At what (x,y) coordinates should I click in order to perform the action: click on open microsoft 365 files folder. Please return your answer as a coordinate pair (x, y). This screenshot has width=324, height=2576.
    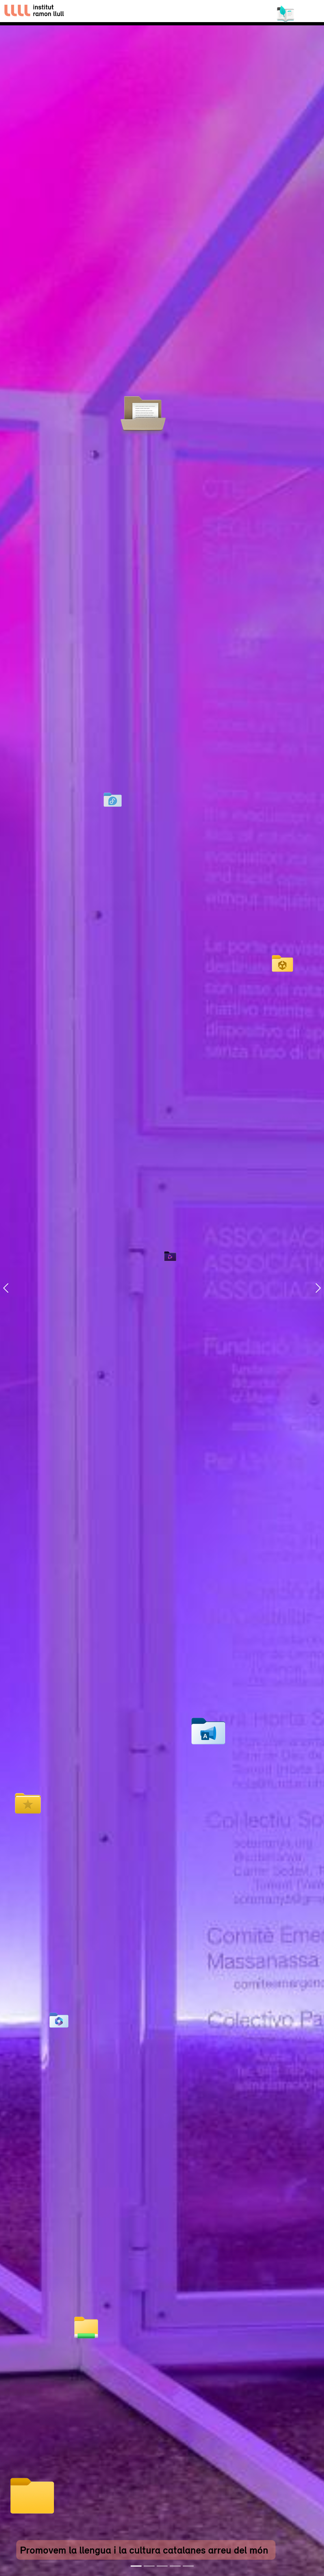
    Looking at the image, I should click on (59, 2020).